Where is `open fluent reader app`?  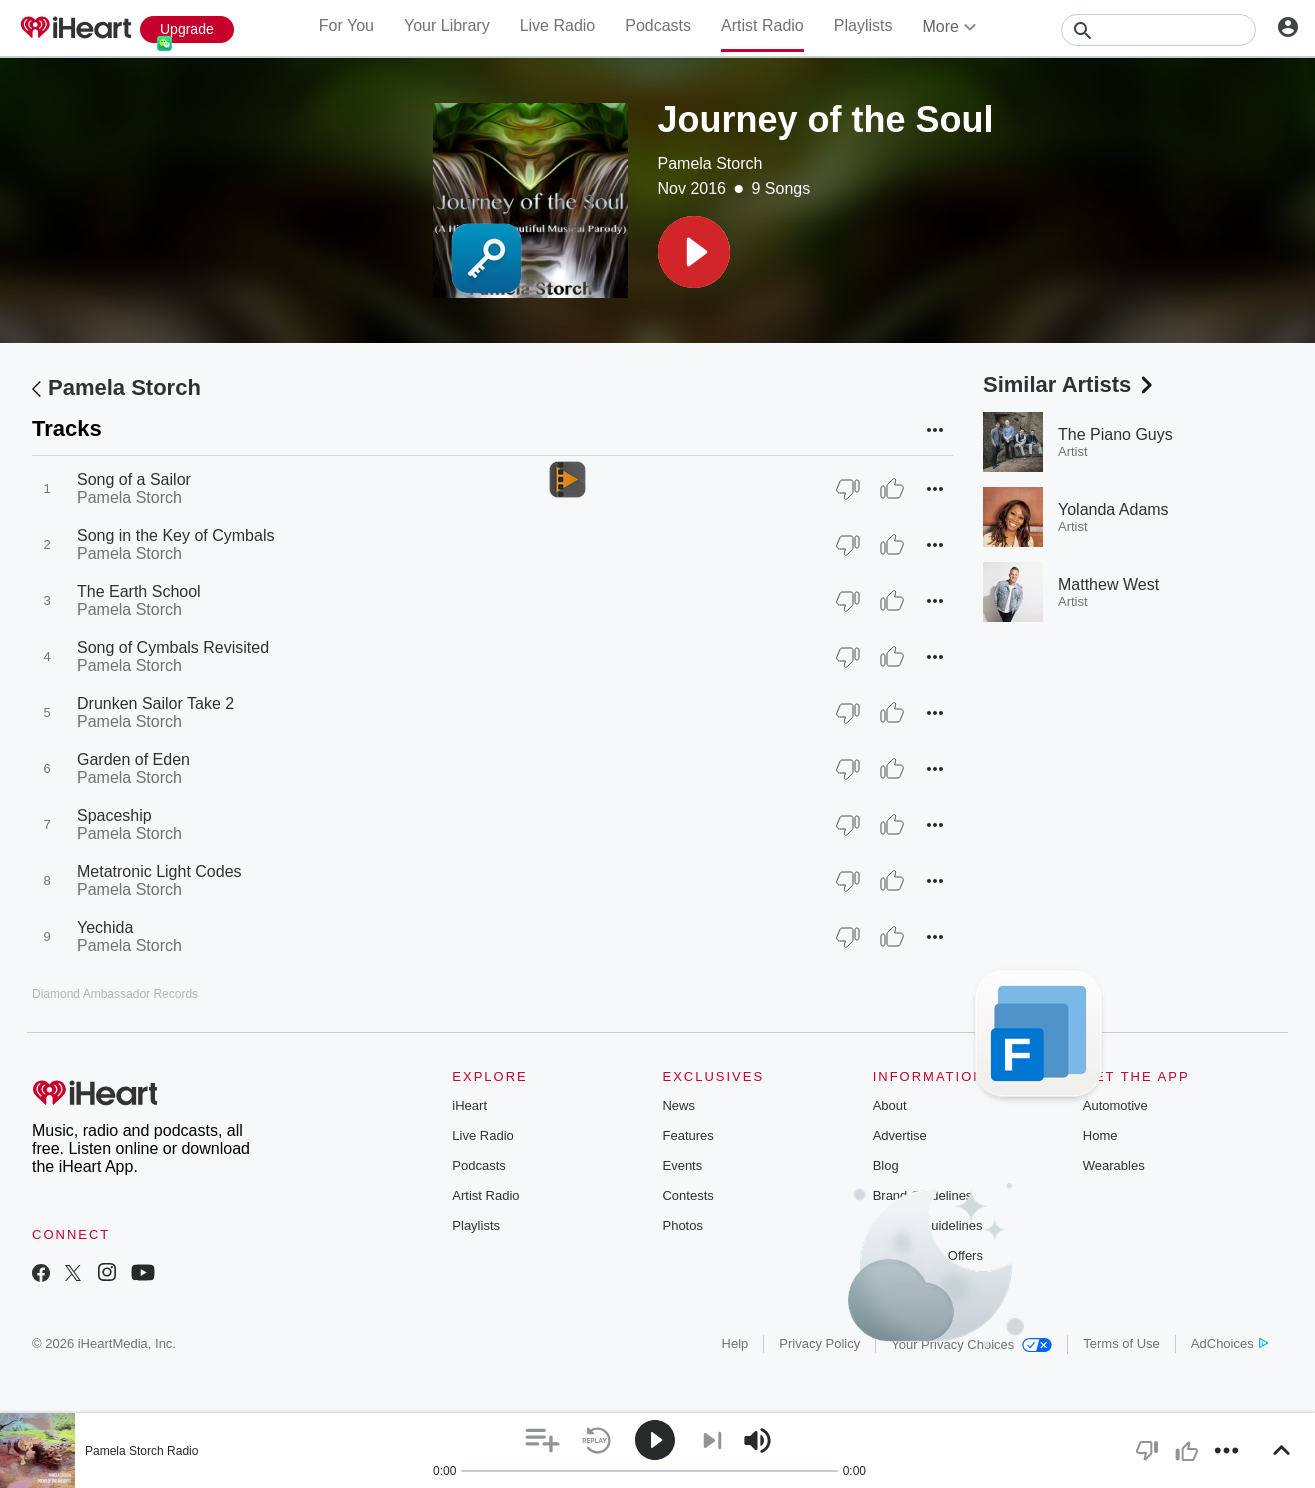
open fluent reader app is located at coordinates (1038, 1033).